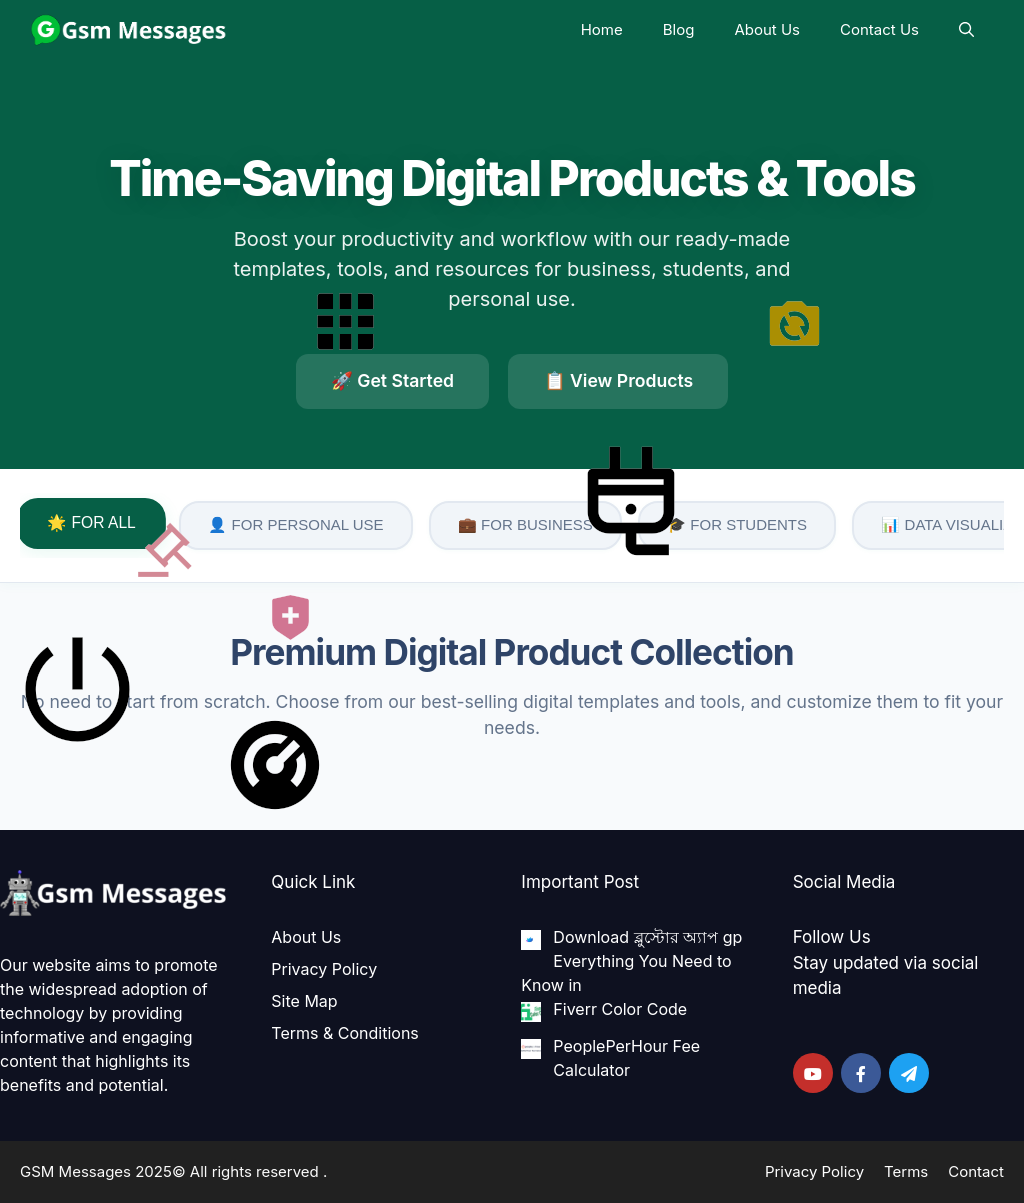  I want to click on connect to a power source, so click(631, 501).